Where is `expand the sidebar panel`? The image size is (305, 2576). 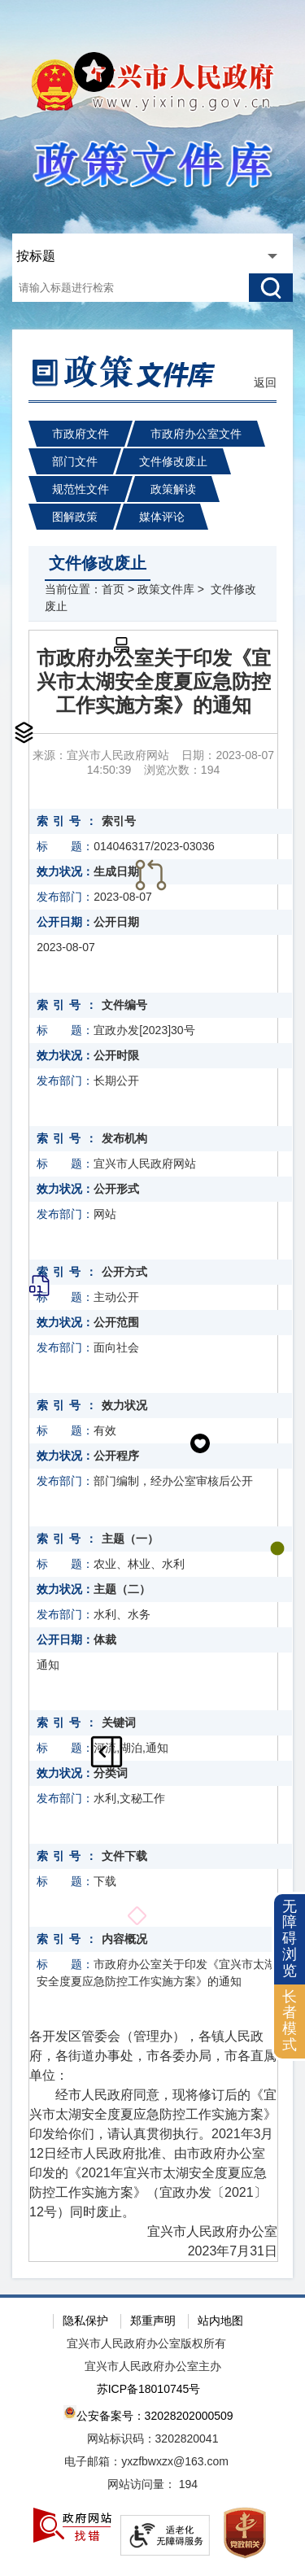
expand the sidebar panel is located at coordinates (107, 1752).